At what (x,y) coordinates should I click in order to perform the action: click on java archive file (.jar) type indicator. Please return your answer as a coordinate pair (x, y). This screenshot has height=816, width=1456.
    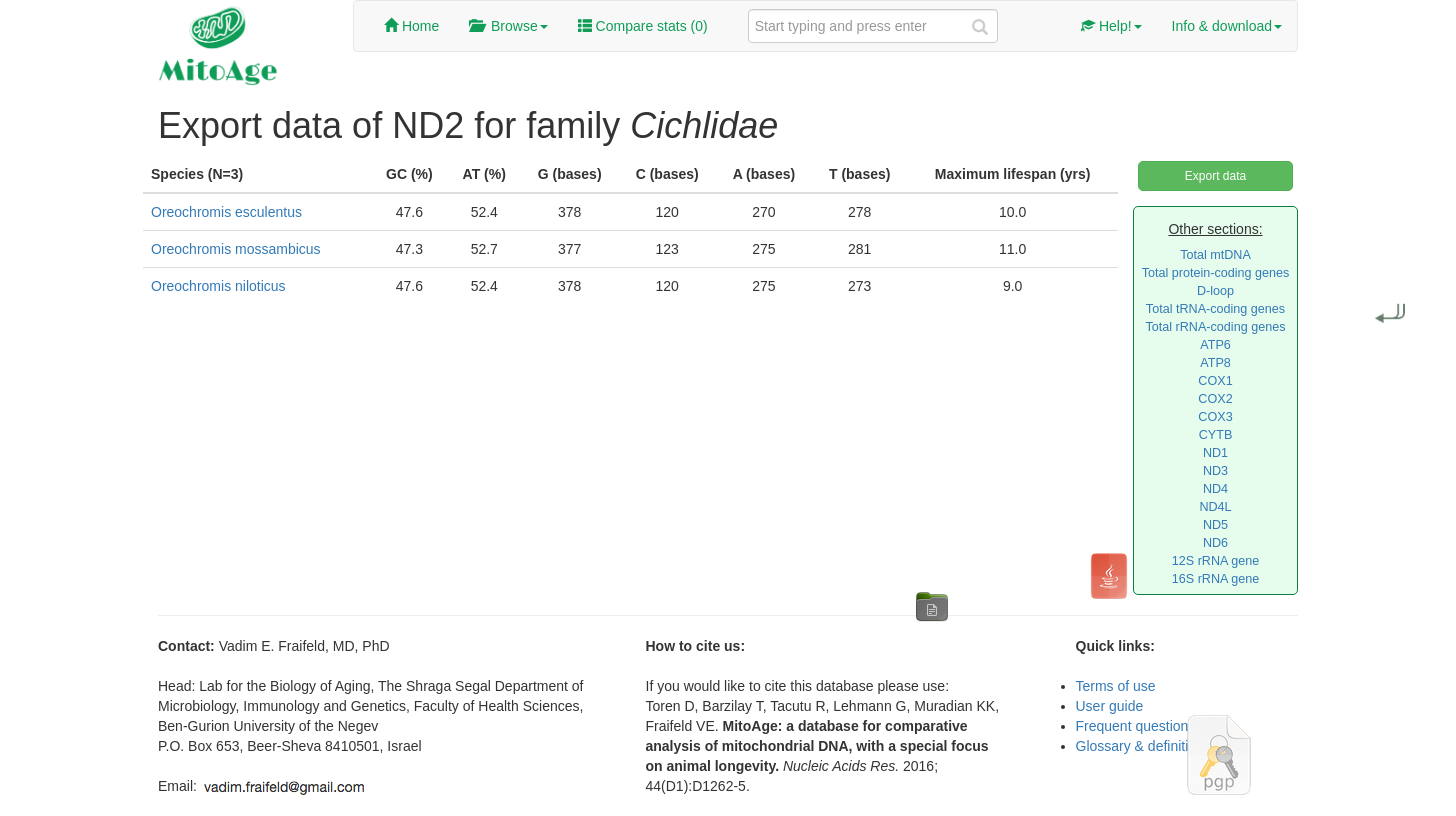
    Looking at the image, I should click on (1109, 576).